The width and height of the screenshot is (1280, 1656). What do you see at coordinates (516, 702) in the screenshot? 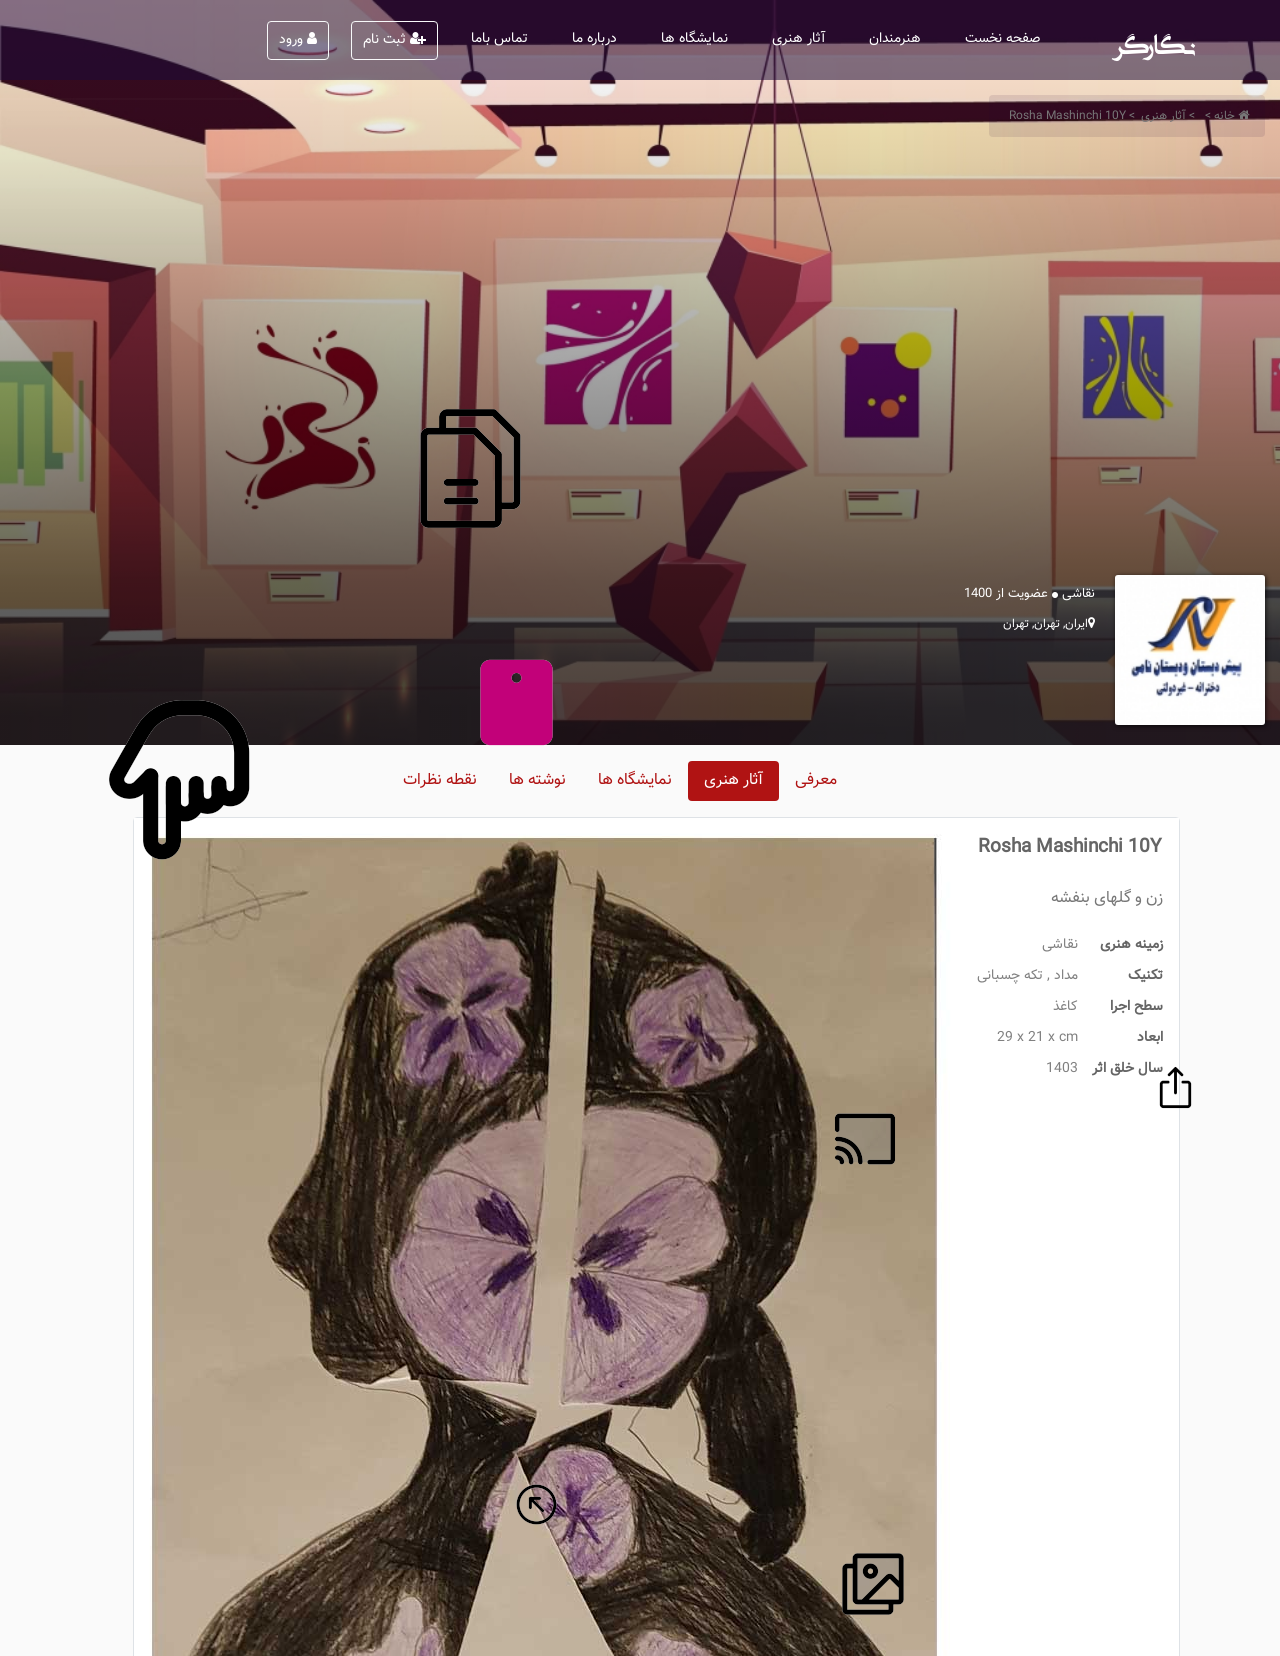
I see `access tablet camera settings` at bounding box center [516, 702].